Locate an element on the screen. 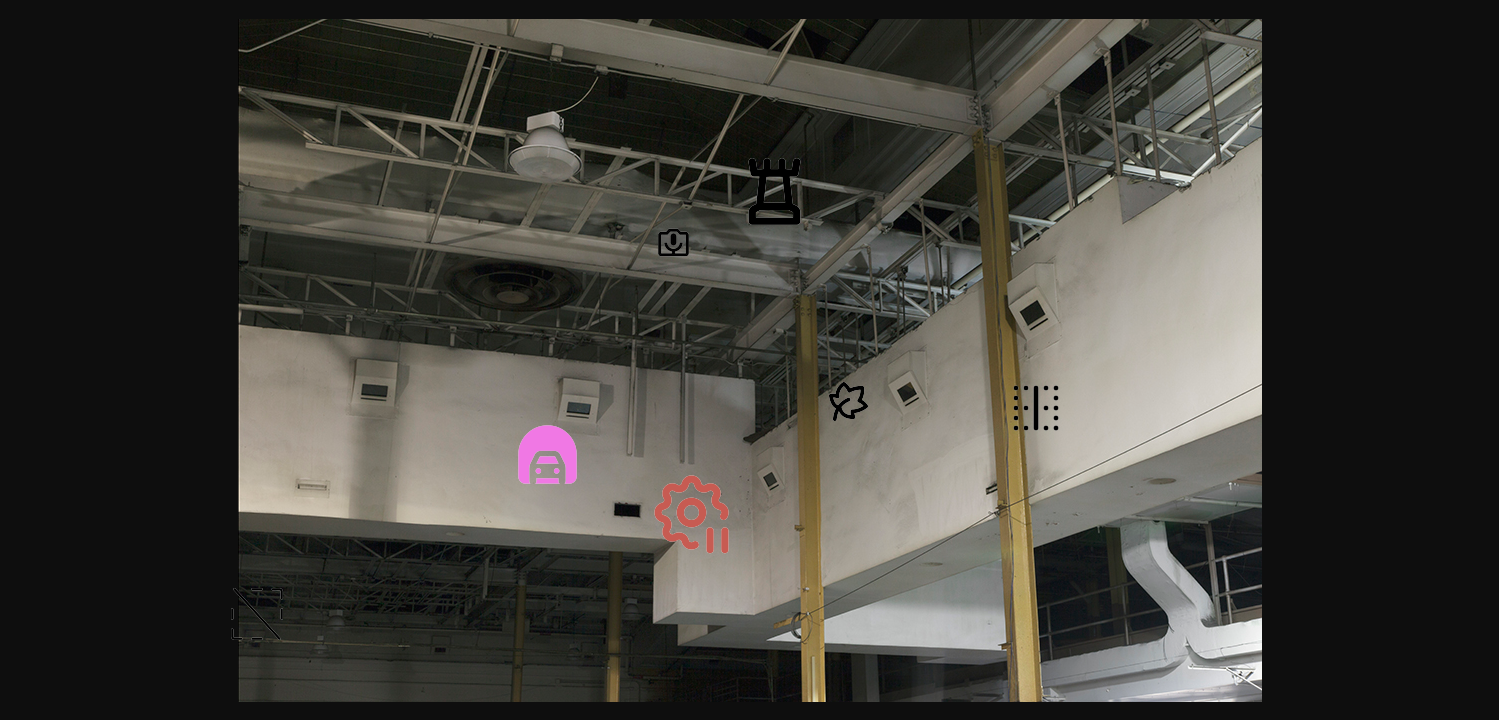 The image size is (1499, 720). deselect or clear current selection is located at coordinates (257, 614).